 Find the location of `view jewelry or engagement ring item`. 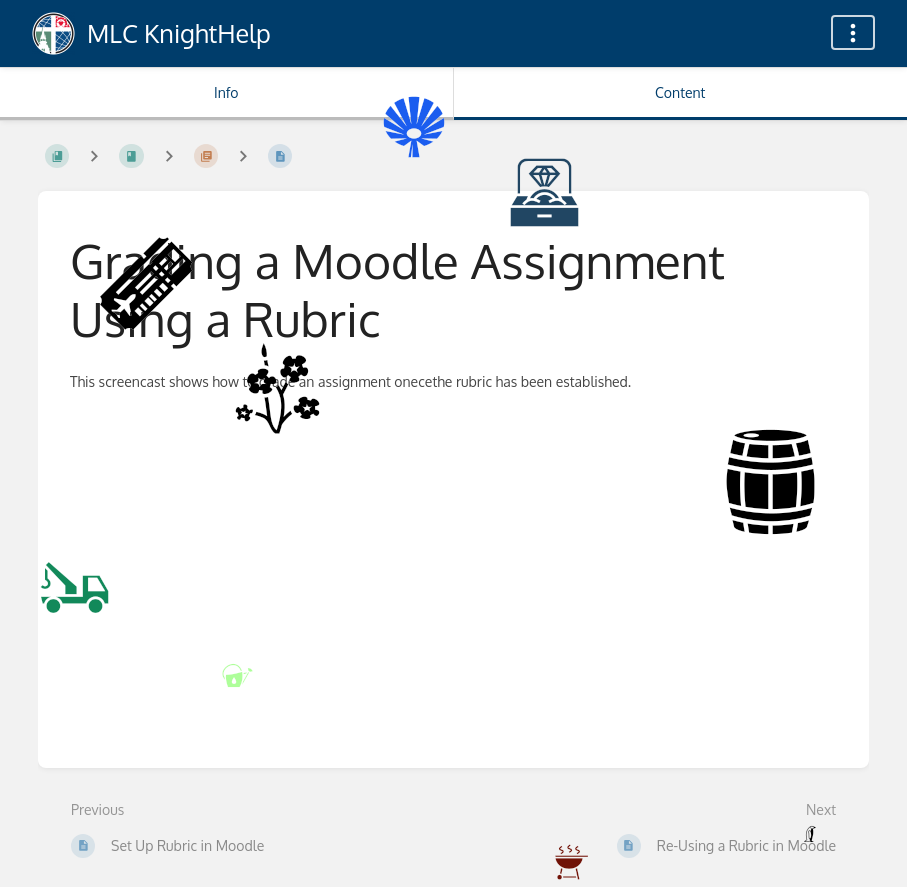

view jewelry or engagement ring item is located at coordinates (544, 192).